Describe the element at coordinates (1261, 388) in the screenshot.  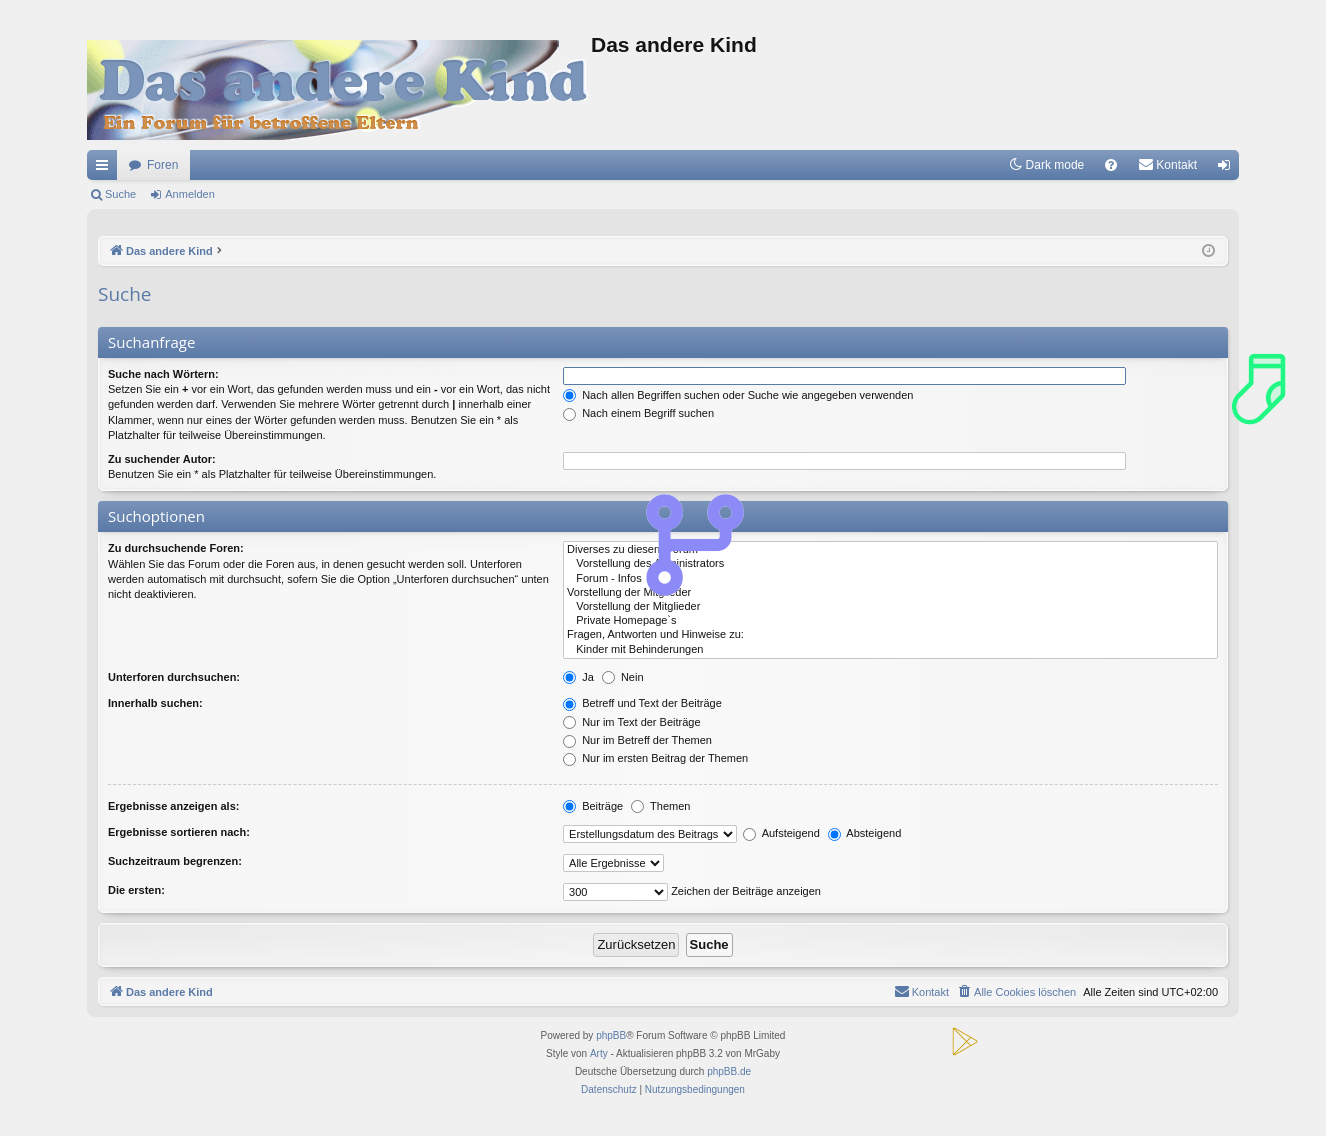
I see `browse clothing or apparel items` at that location.